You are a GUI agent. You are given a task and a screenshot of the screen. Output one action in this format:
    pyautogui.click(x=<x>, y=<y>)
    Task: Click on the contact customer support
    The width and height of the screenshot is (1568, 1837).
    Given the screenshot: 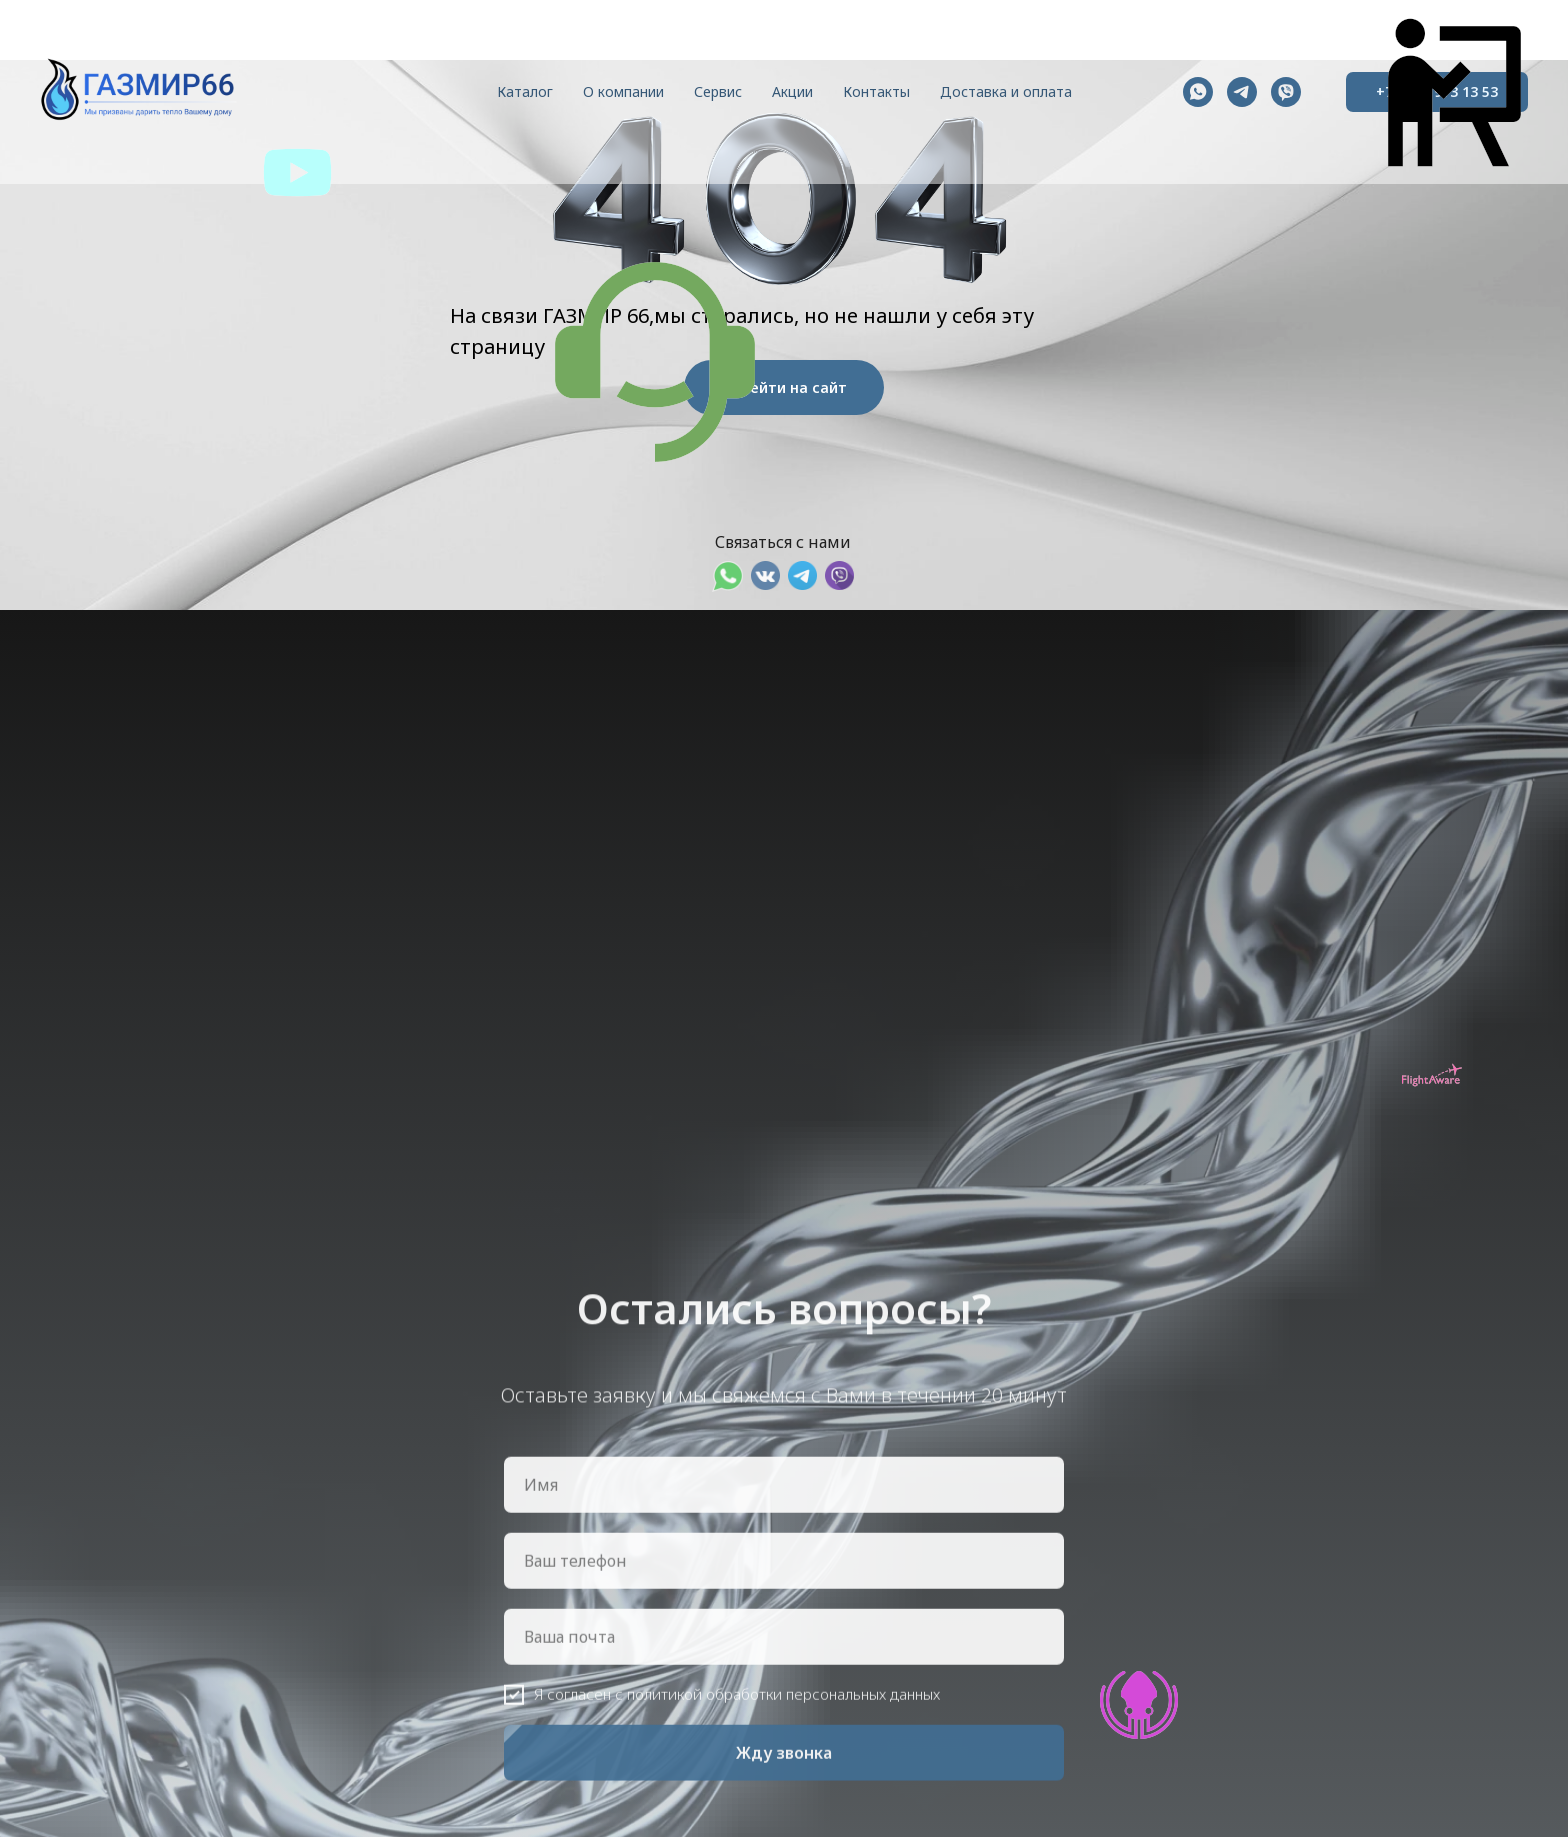 What is the action you would take?
    pyautogui.click(x=655, y=362)
    